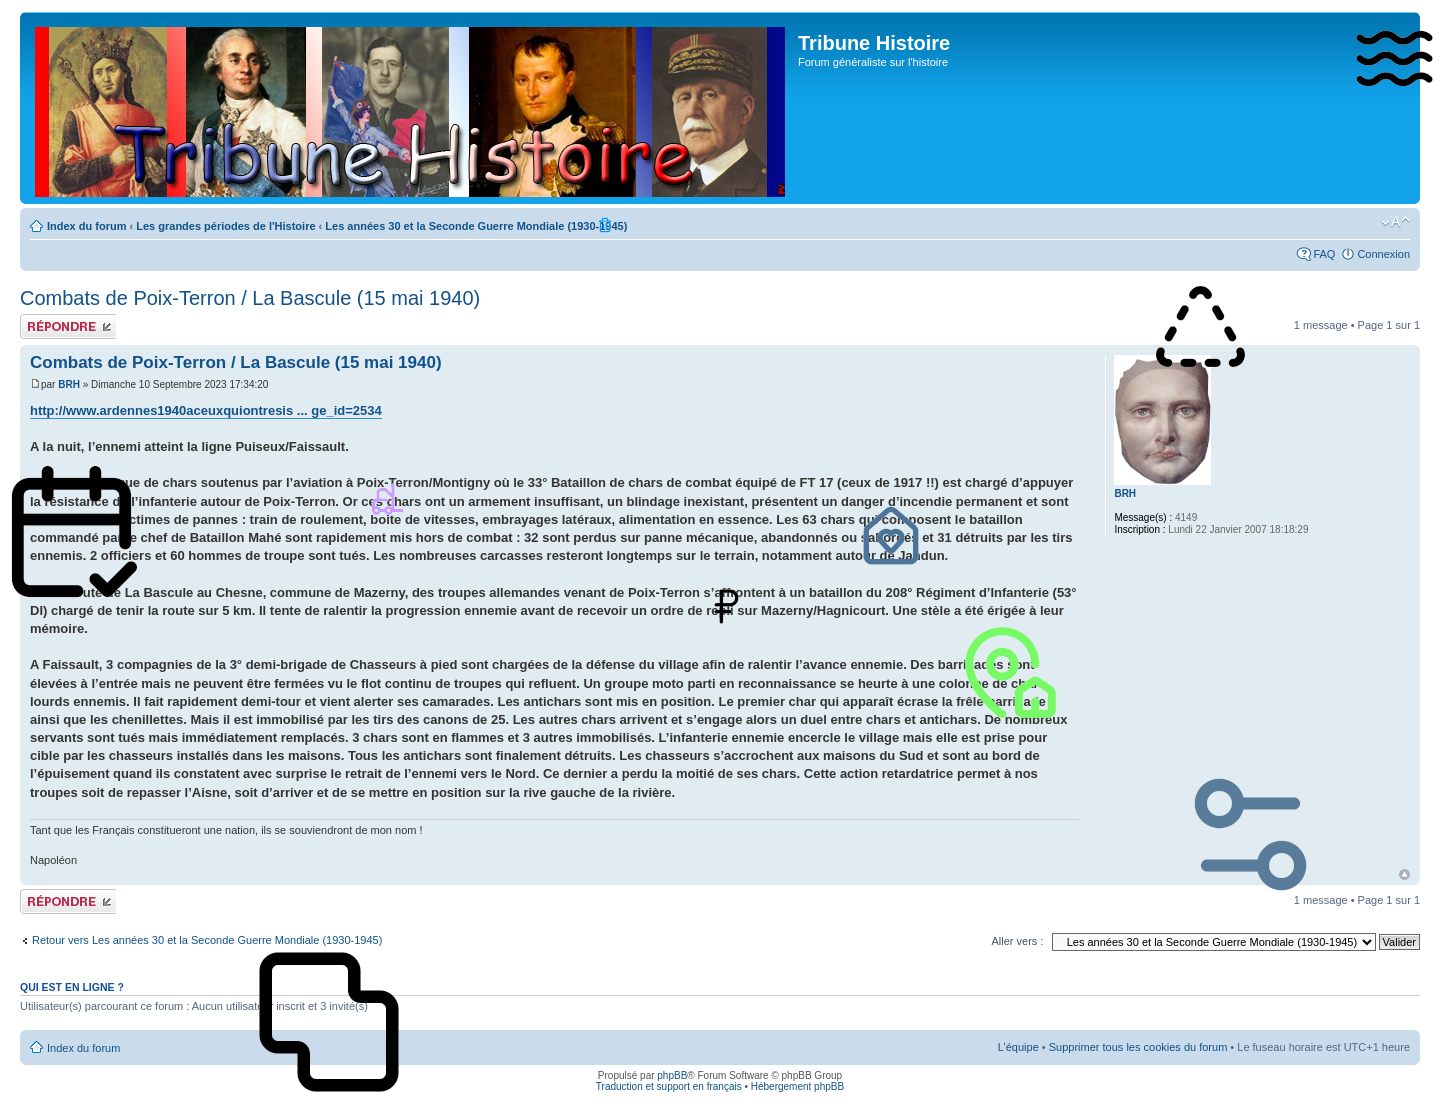 This screenshot has height=1120, width=1440. I want to click on merge or combine selected items, so click(329, 1022).